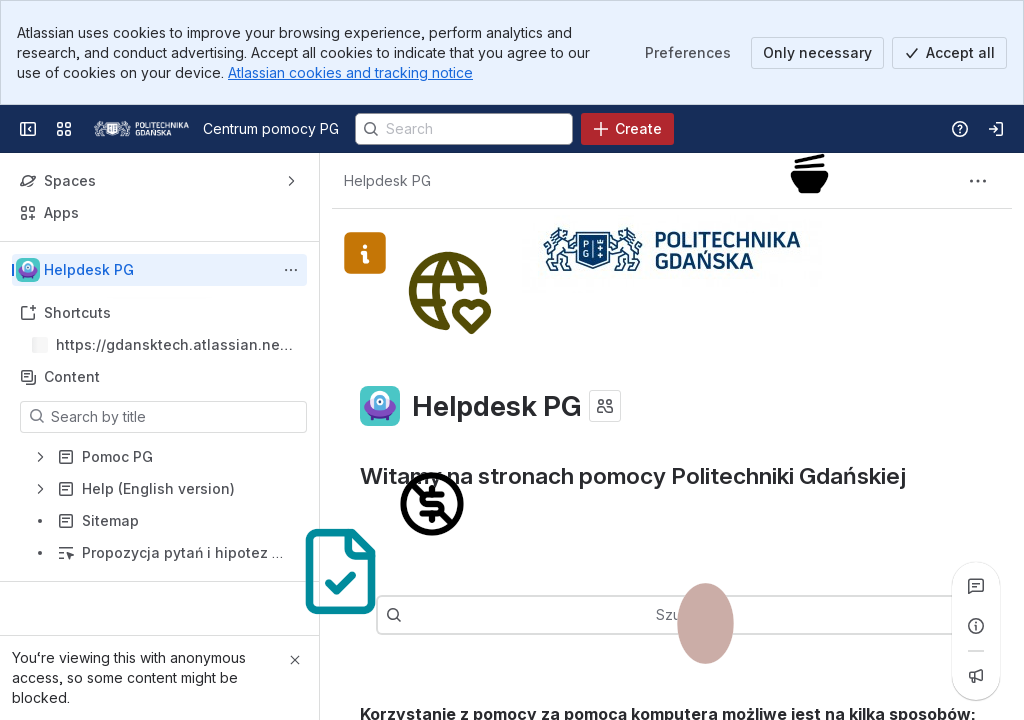 This screenshot has width=1024, height=720. I want to click on indicates a filled or selected state, so click(705, 623).